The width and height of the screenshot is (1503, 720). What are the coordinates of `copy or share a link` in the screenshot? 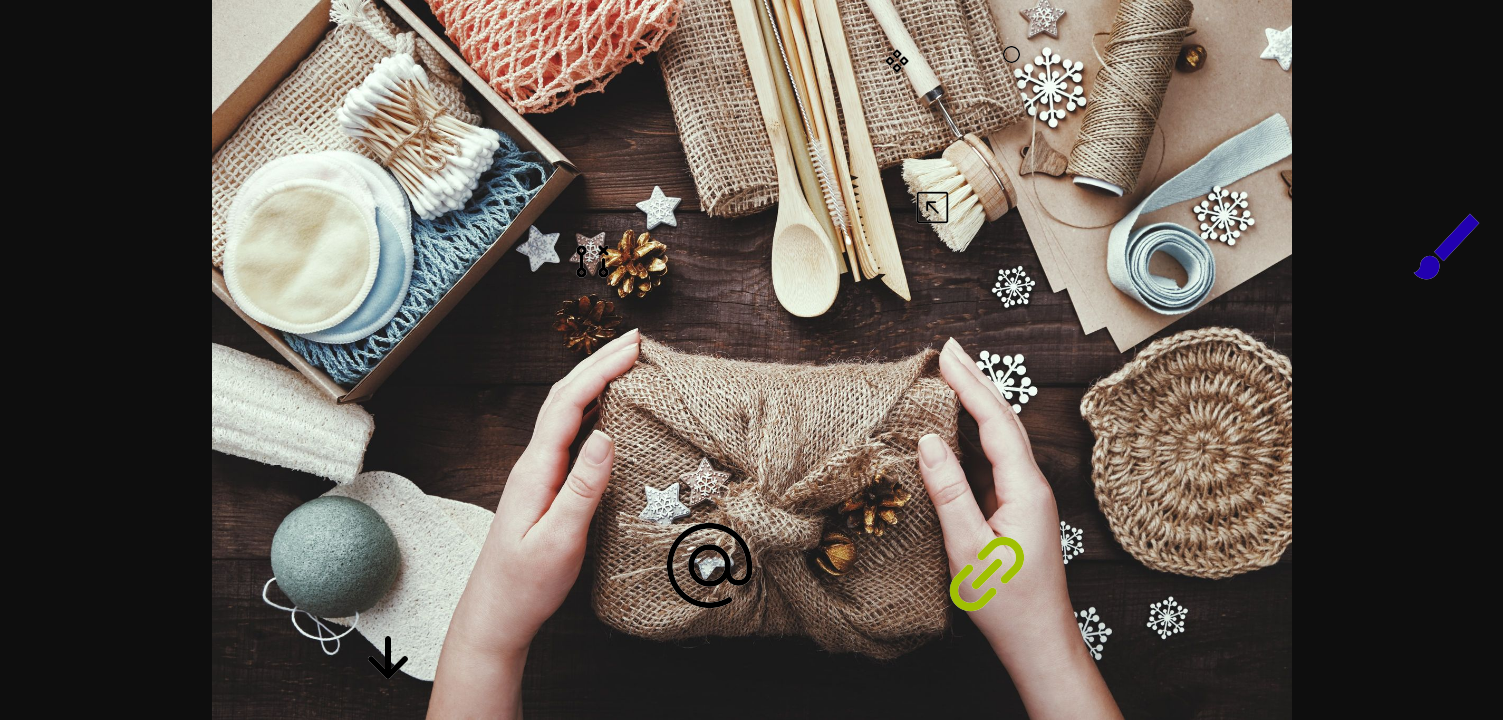 It's located at (987, 574).